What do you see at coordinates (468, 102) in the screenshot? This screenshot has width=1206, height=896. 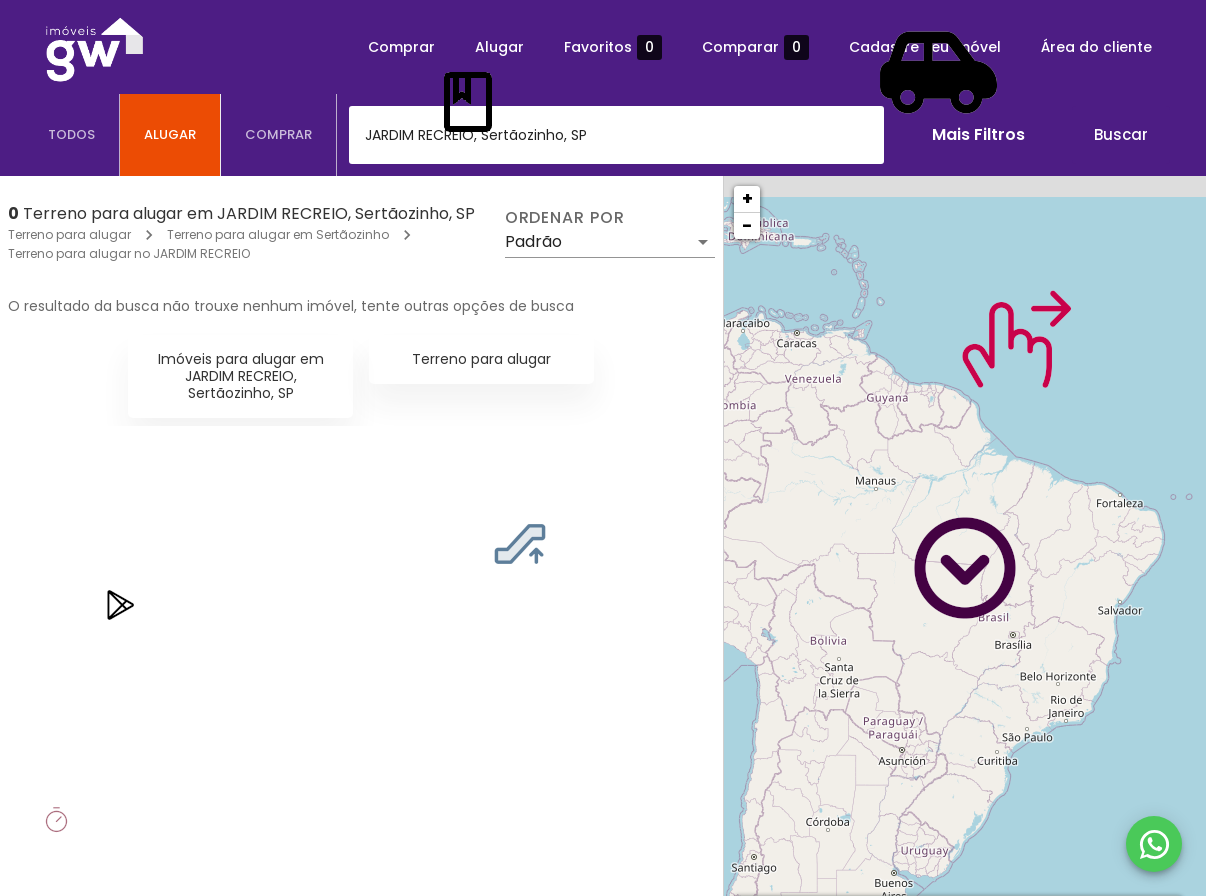 I see `open your library or reading list` at bounding box center [468, 102].